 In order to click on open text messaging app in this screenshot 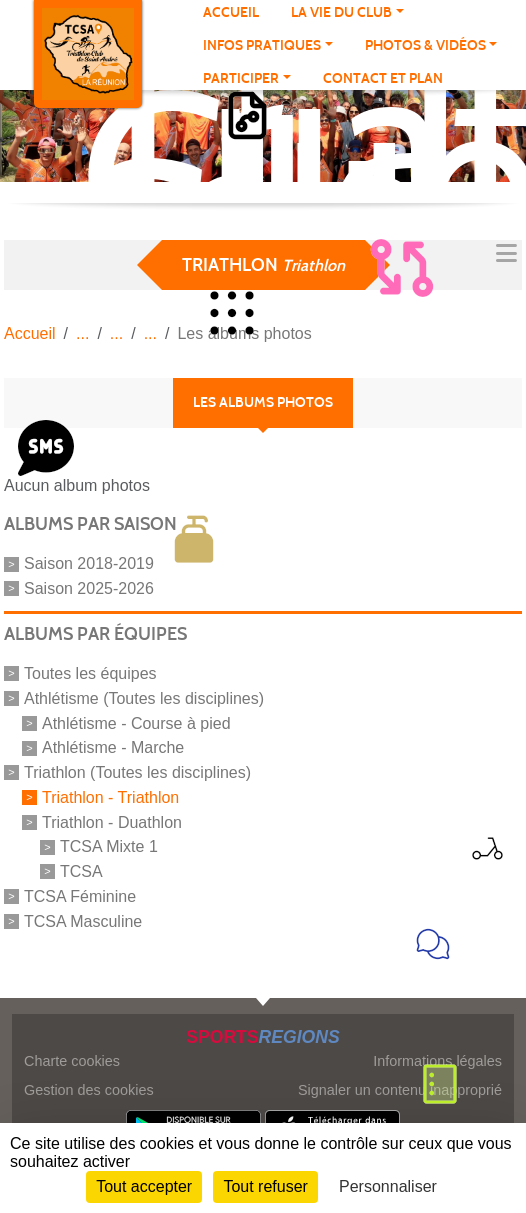, I will do `click(46, 448)`.